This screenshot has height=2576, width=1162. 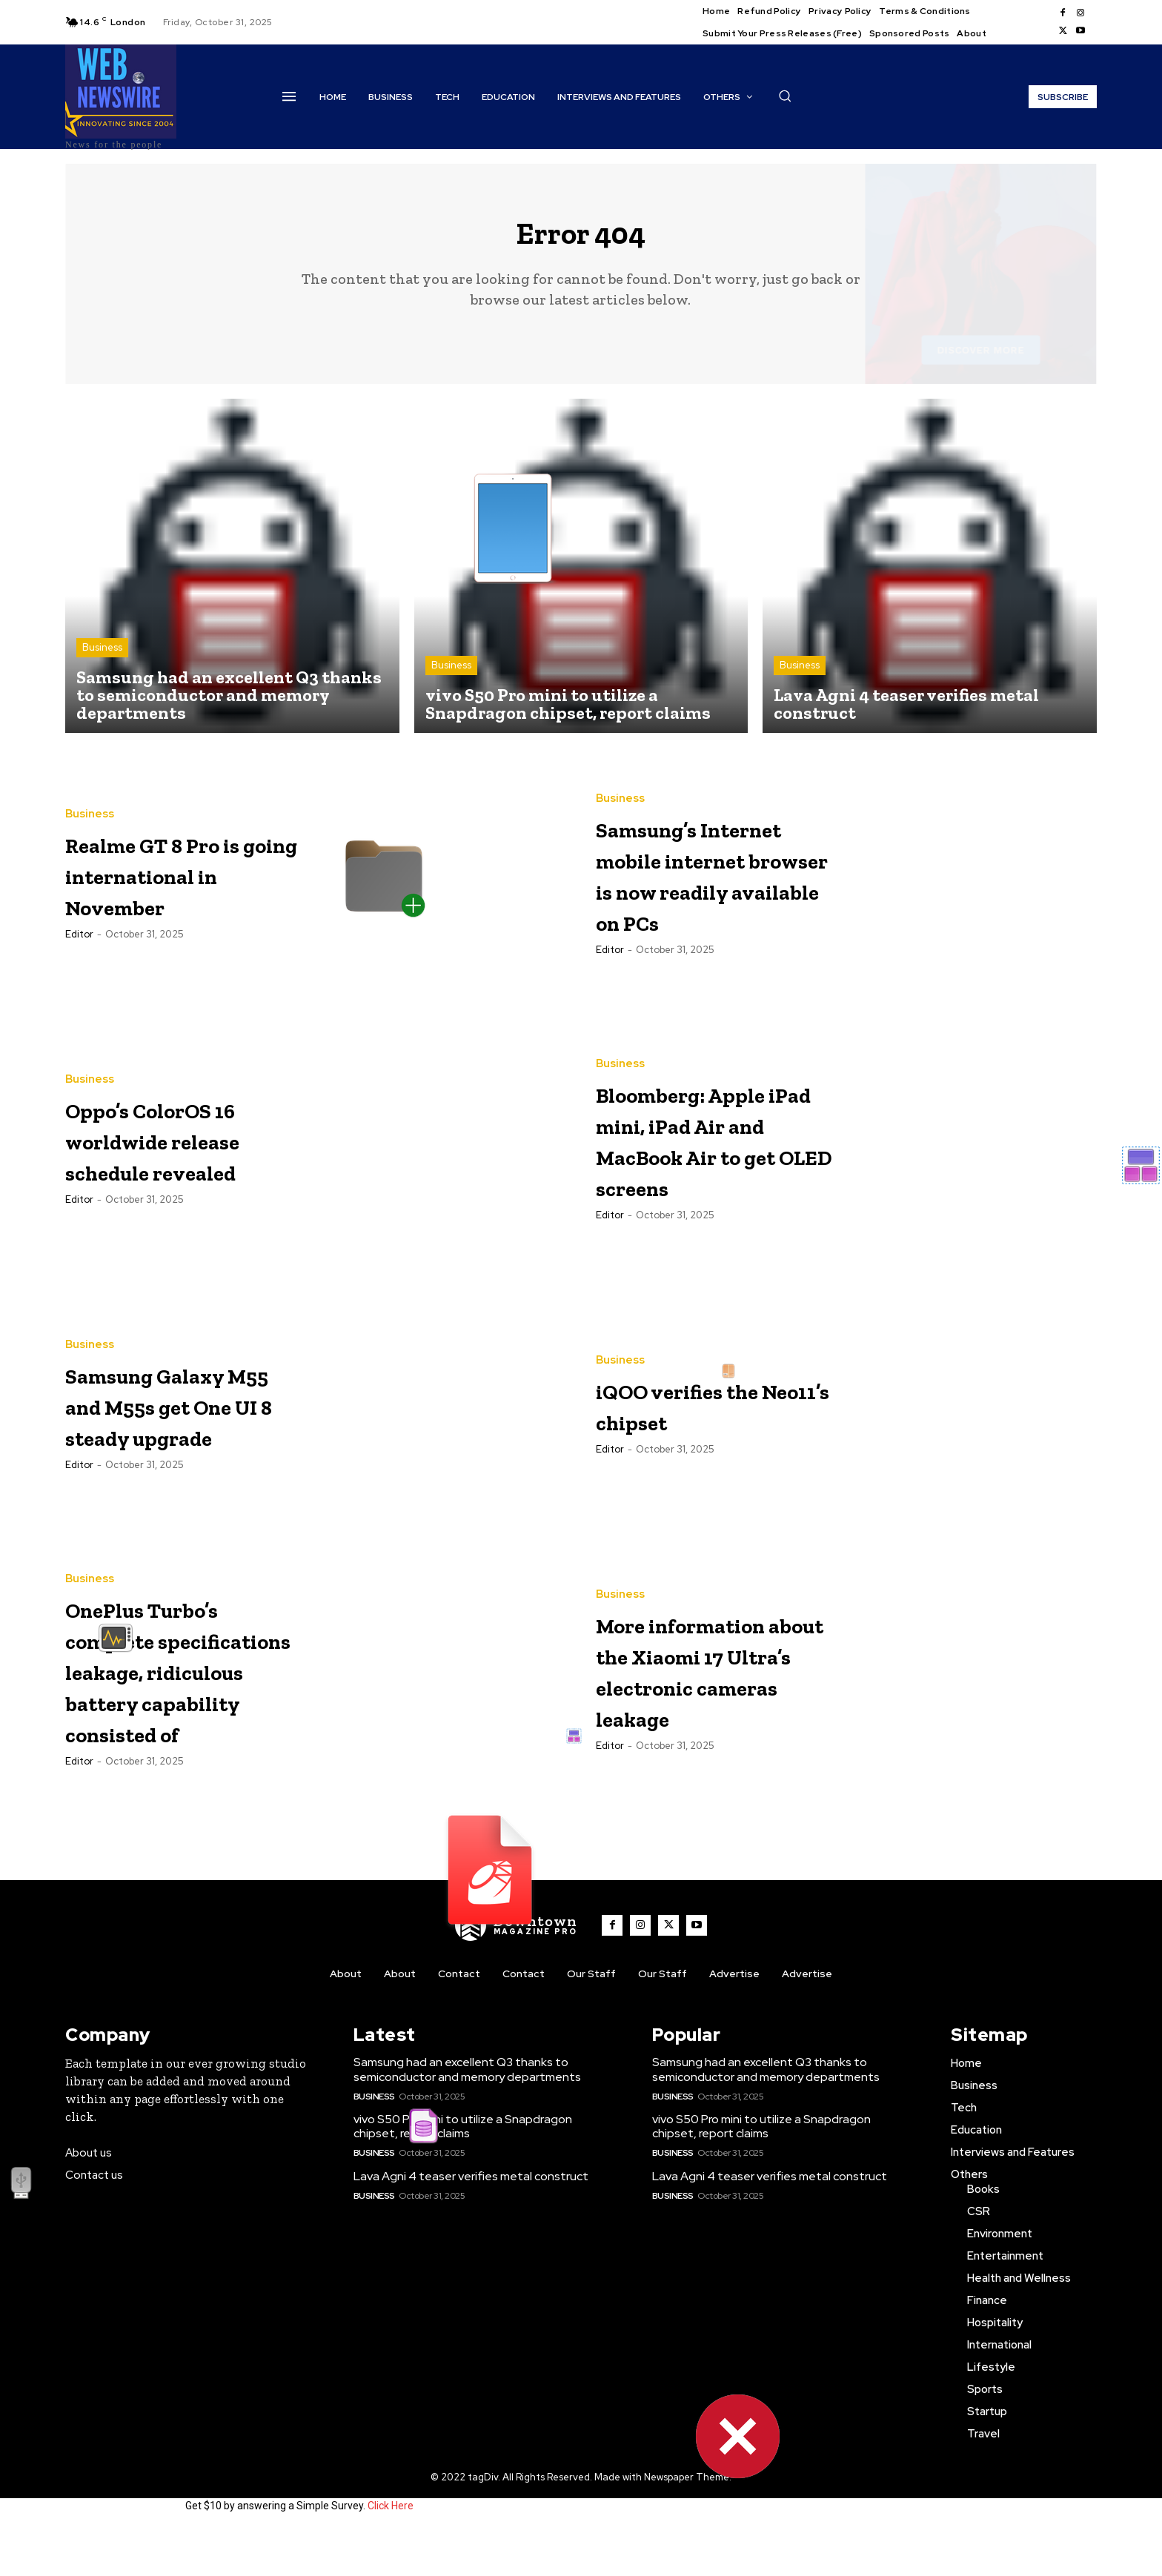 What do you see at coordinates (21, 2182) in the screenshot?
I see `removable USB storage device` at bounding box center [21, 2182].